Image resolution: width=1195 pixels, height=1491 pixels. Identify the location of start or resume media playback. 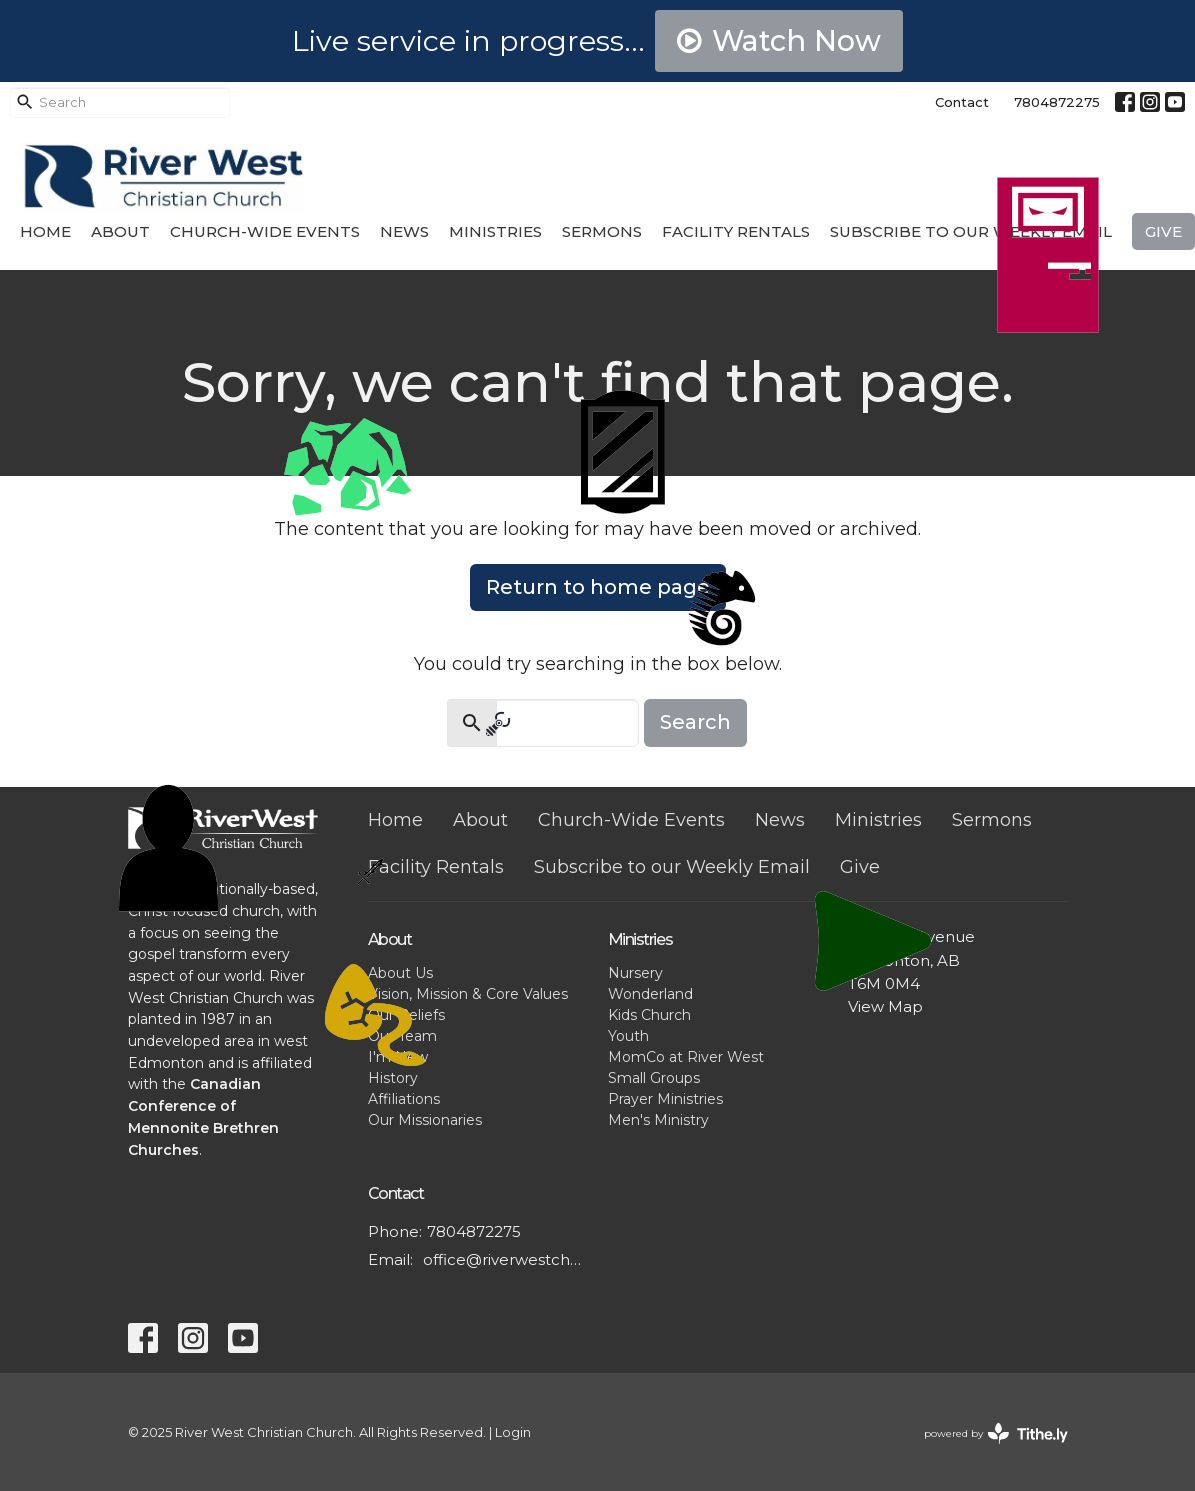
(873, 941).